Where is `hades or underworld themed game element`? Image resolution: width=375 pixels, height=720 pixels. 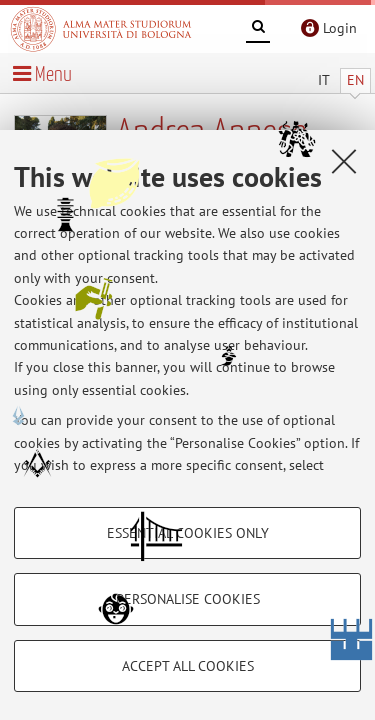 hades or underworld themed game element is located at coordinates (18, 415).